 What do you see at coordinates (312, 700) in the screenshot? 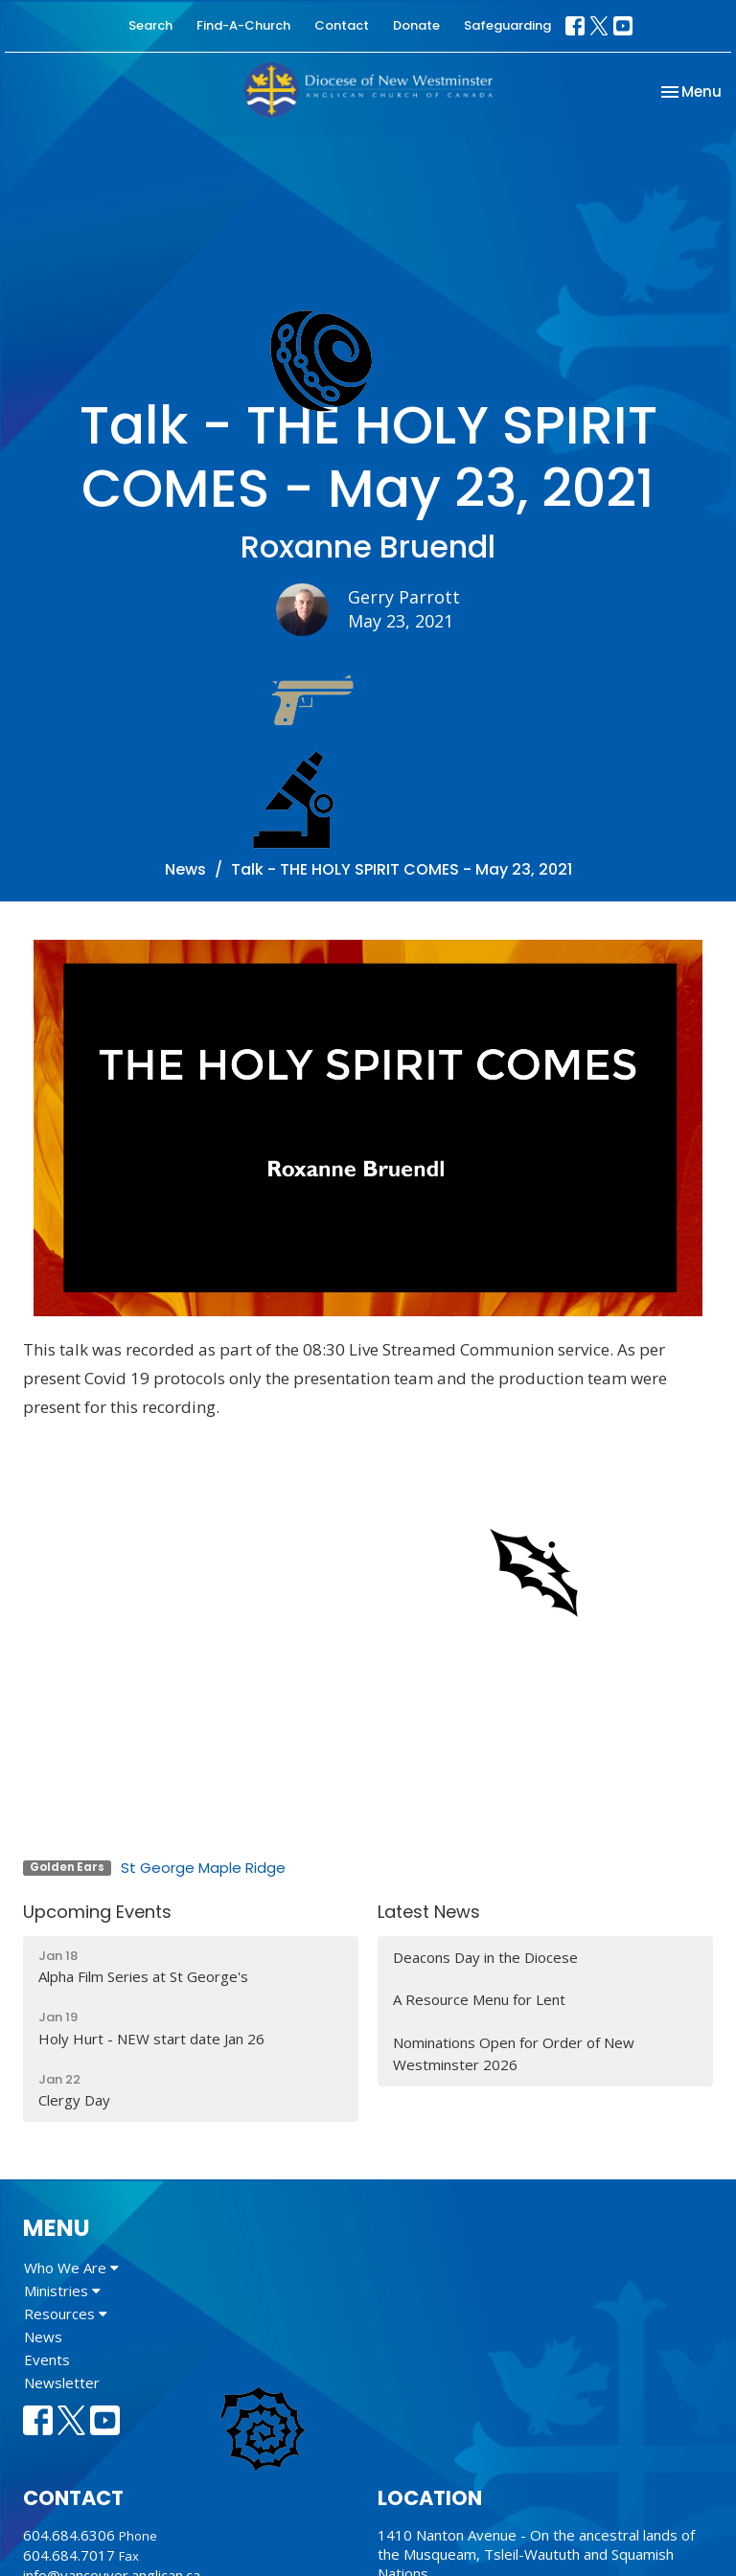
I see `select pistol weapon in game` at bounding box center [312, 700].